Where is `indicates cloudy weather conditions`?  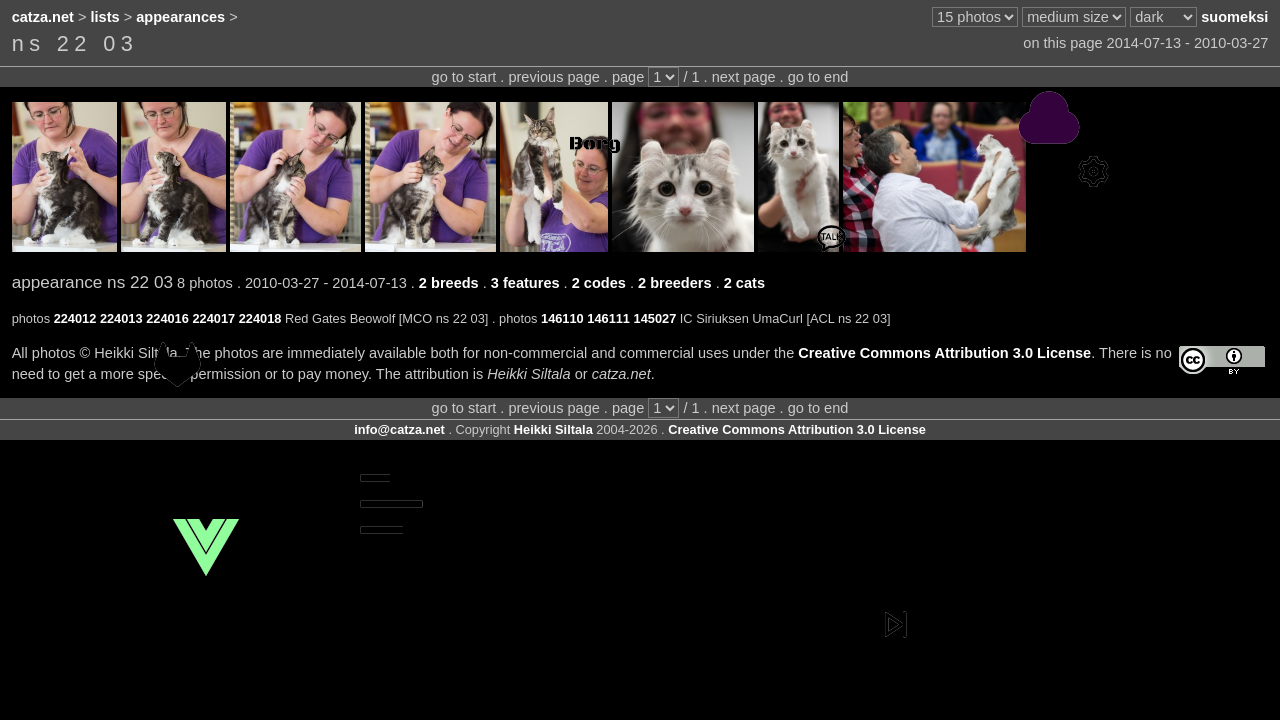 indicates cloudy weather conditions is located at coordinates (1049, 119).